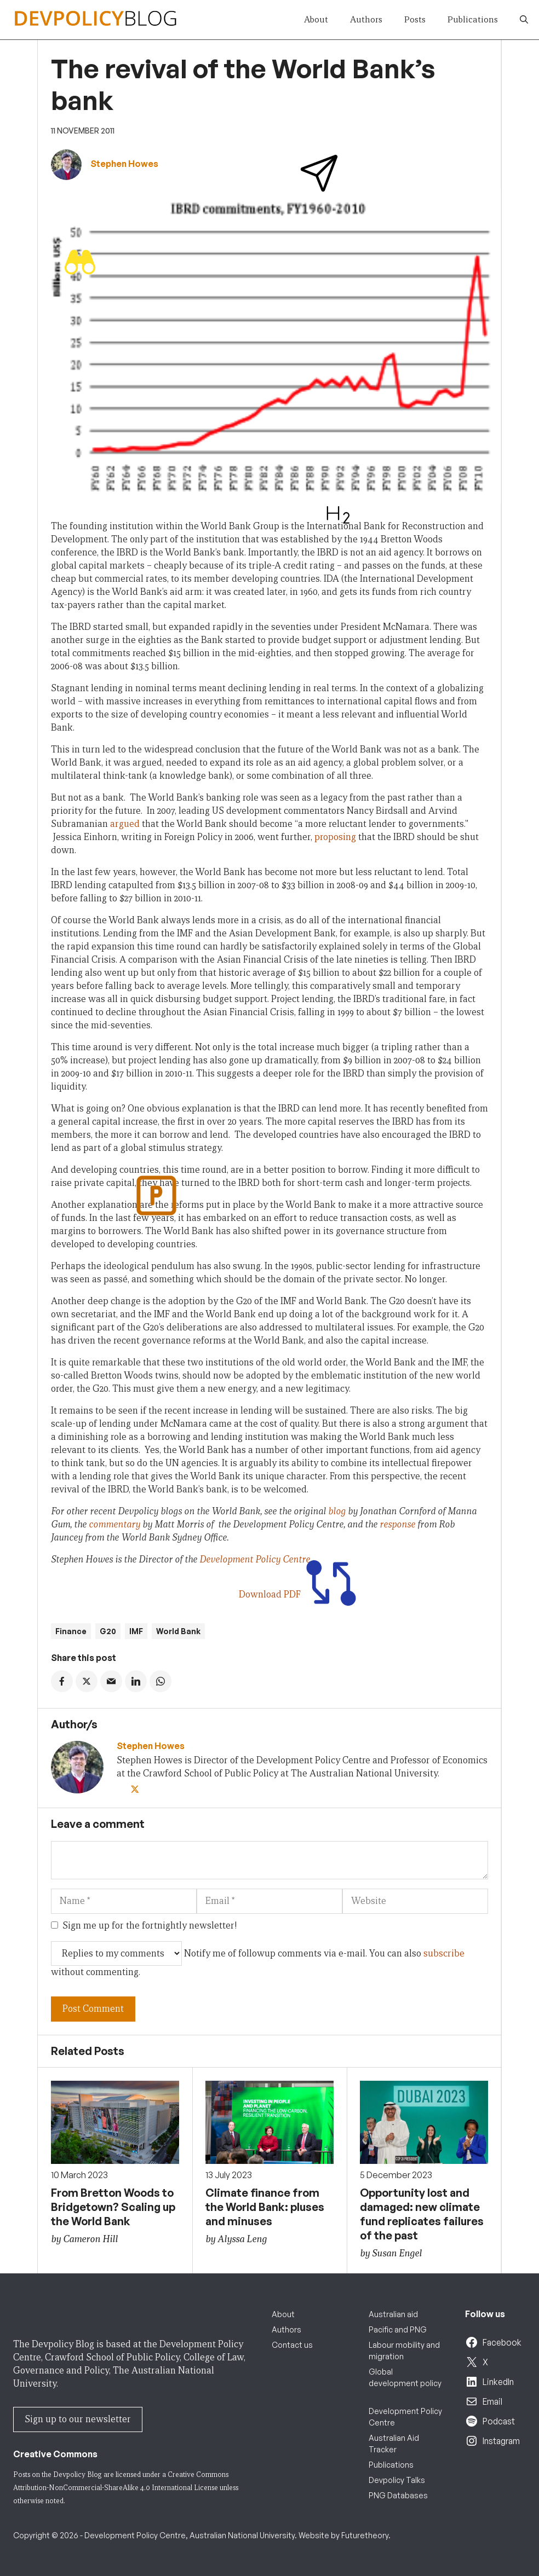 Image resolution: width=539 pixels, height=2576 pixels. Describe the element at coordinates (331, 1583) in the screenshot. I see `view code differences between branches` at that location.